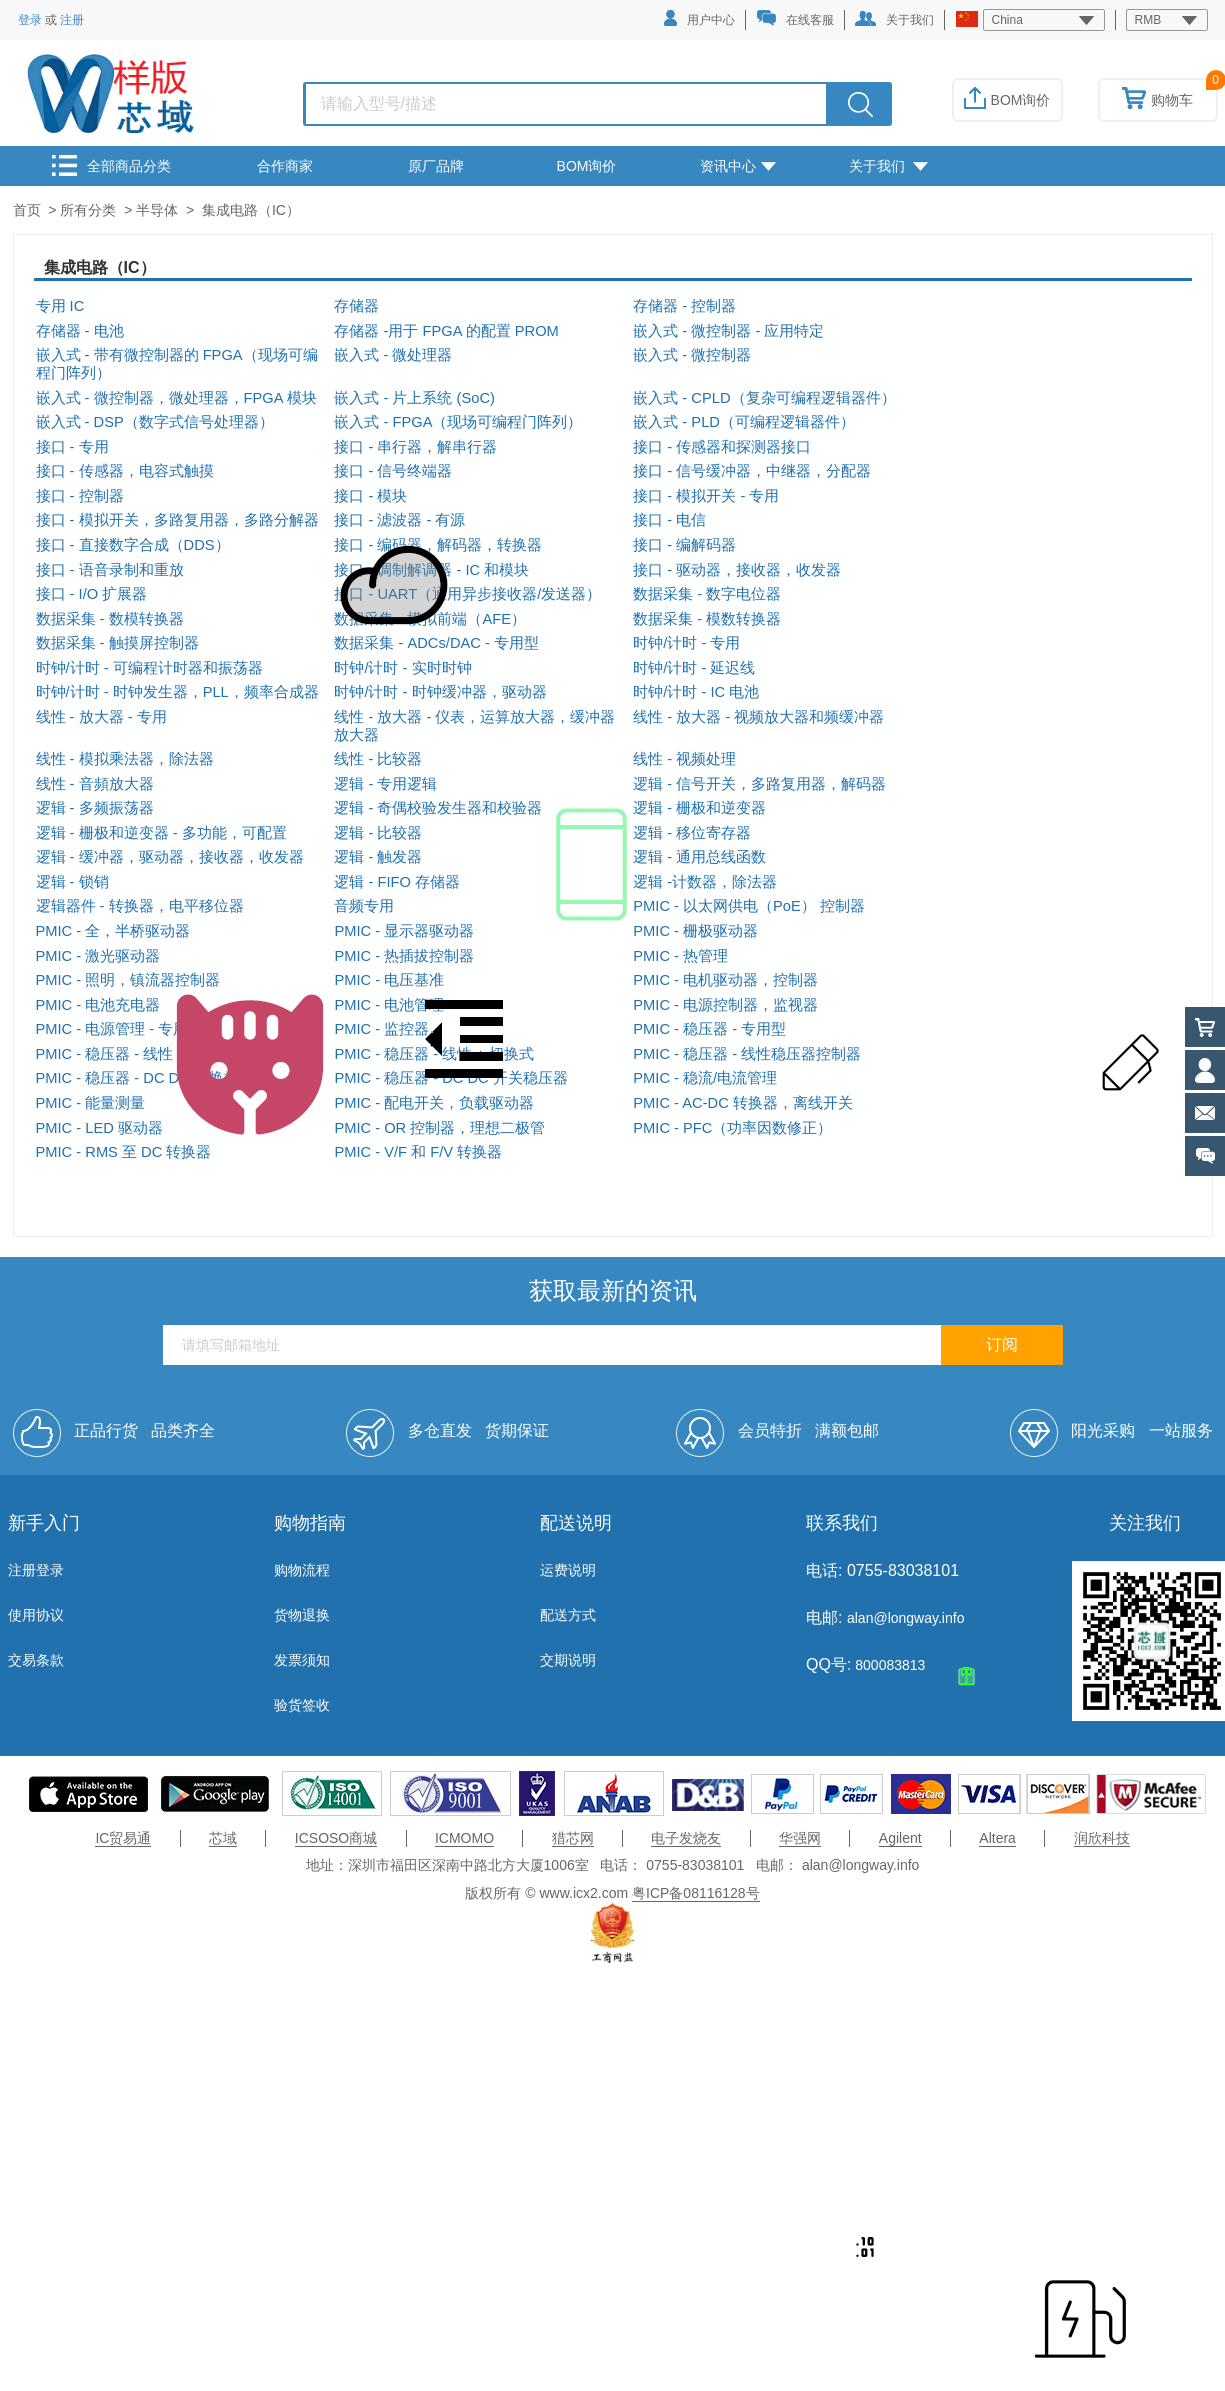  What do you see at coordinates (966, 1676) in the screenshot?
I see `view clothing or apparel items` at bounding box center [966, 1676].